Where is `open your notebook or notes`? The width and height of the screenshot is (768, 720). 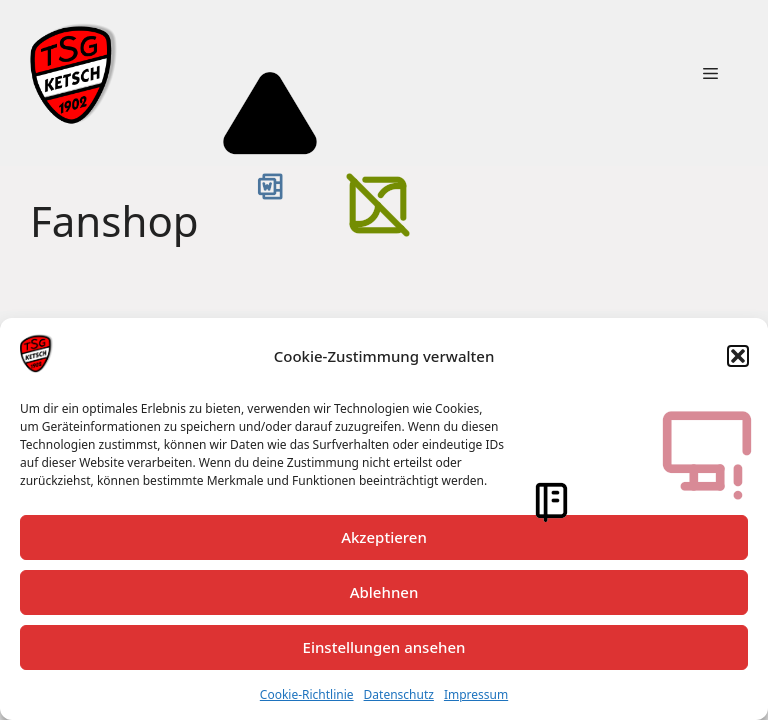
open your notebook or notes is located at coordinates (551, 500).